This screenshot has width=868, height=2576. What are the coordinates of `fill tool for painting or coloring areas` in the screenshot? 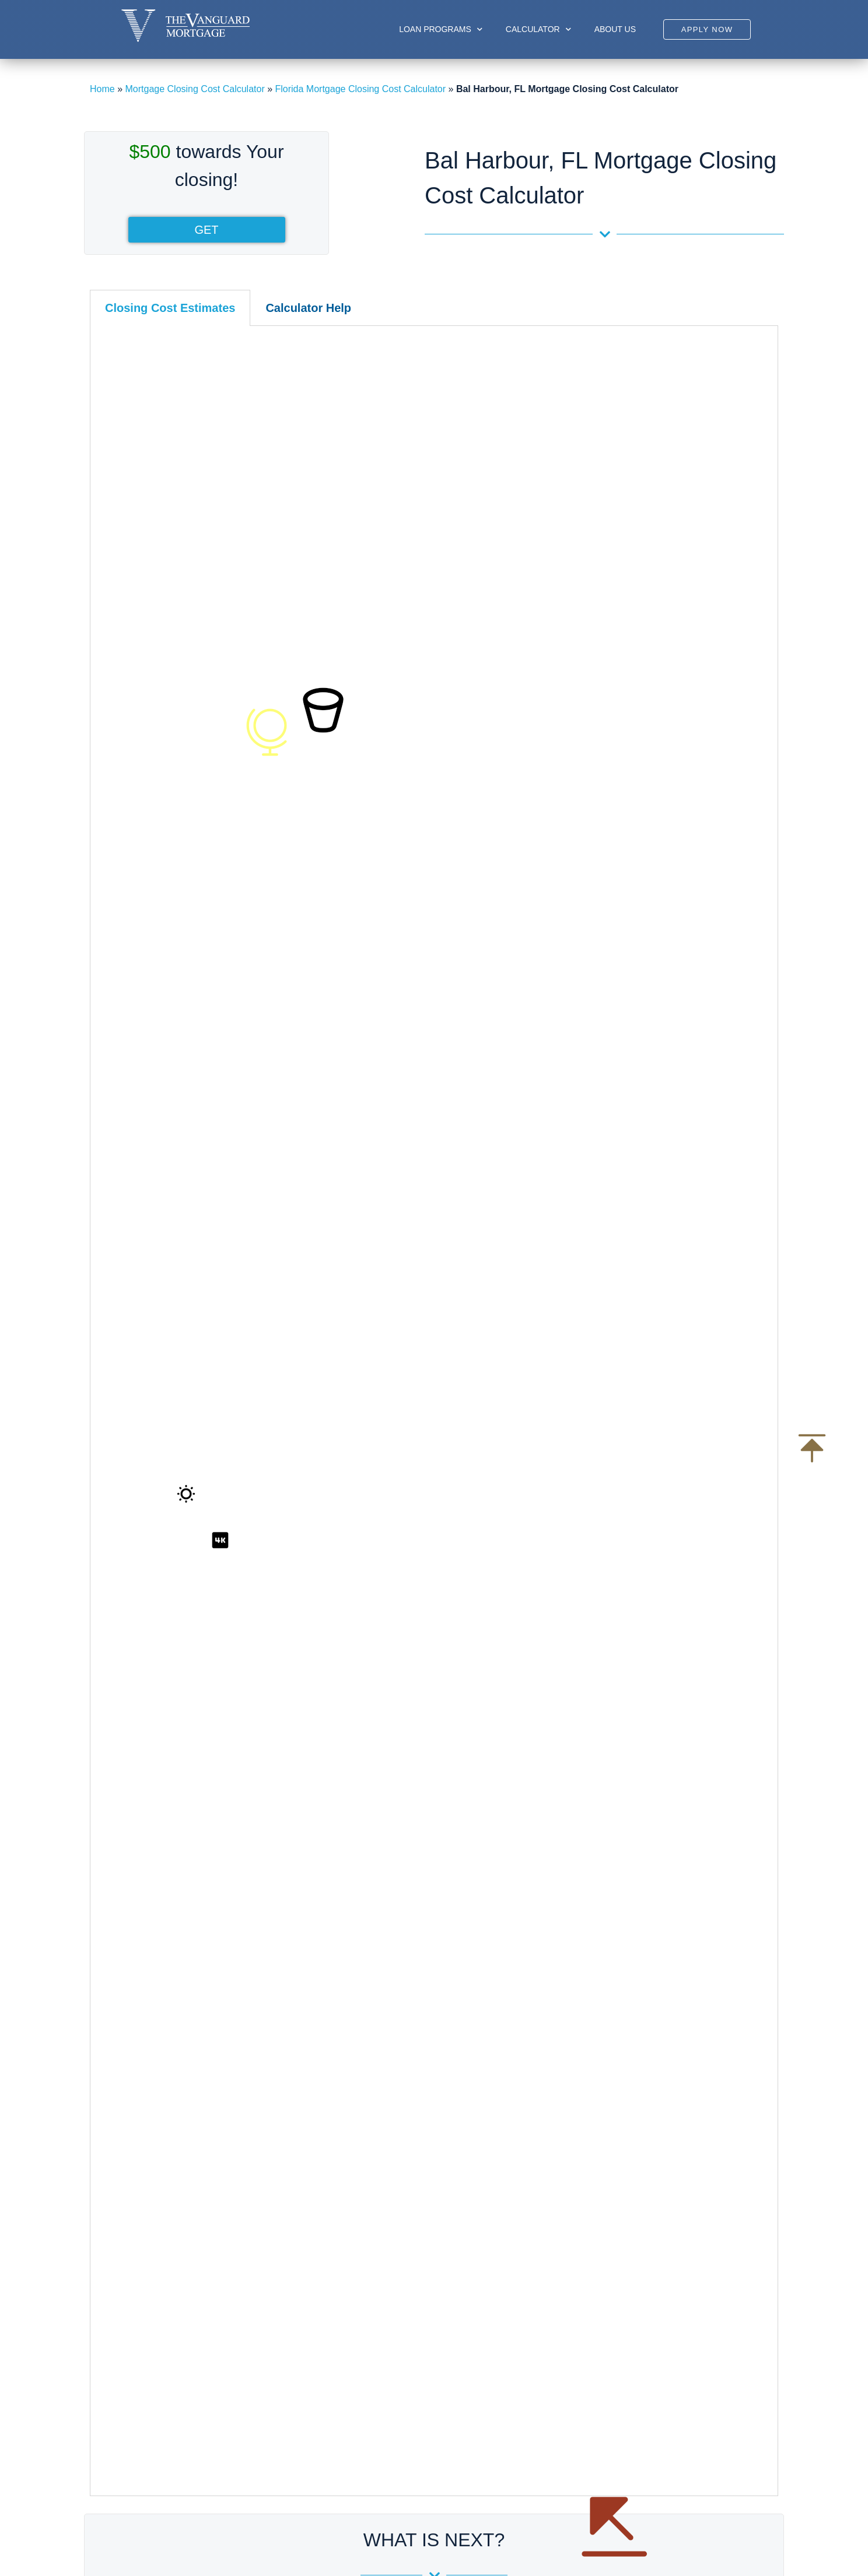 It's located at (323, 710).